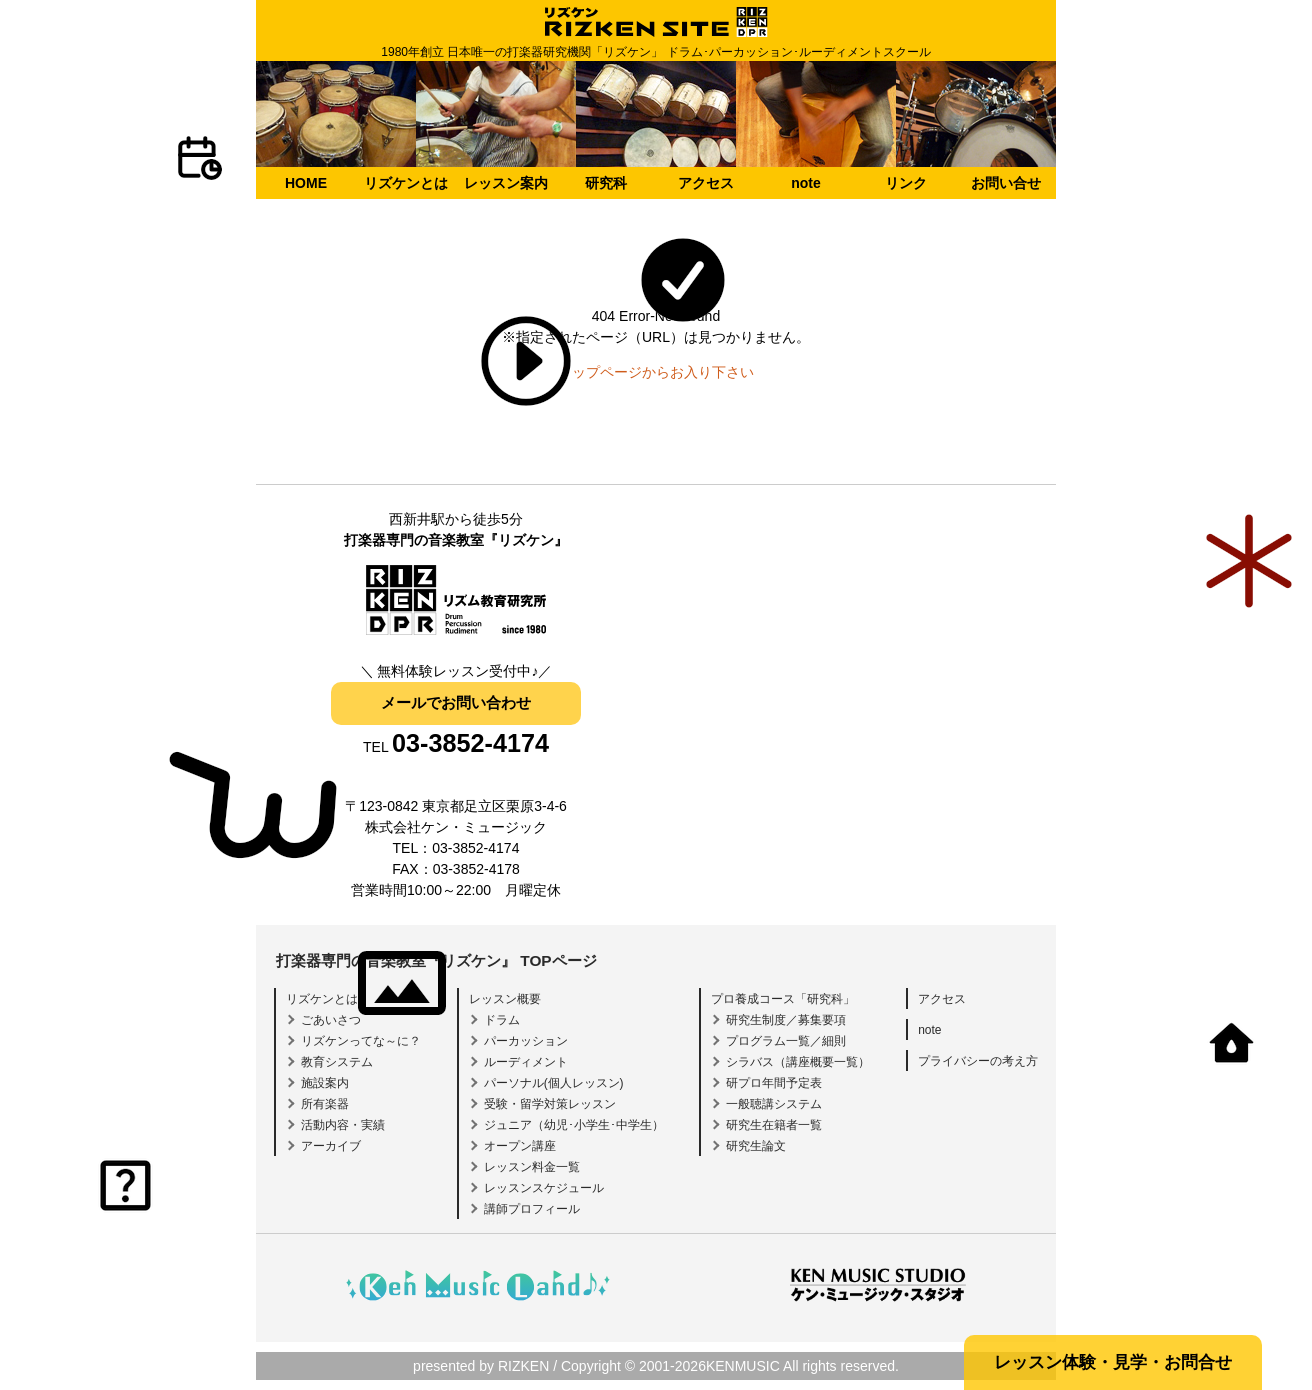  Describe the element at coordinates (199, 157) in the screenshot. I see `view calendar analytics and statistics` at that location.